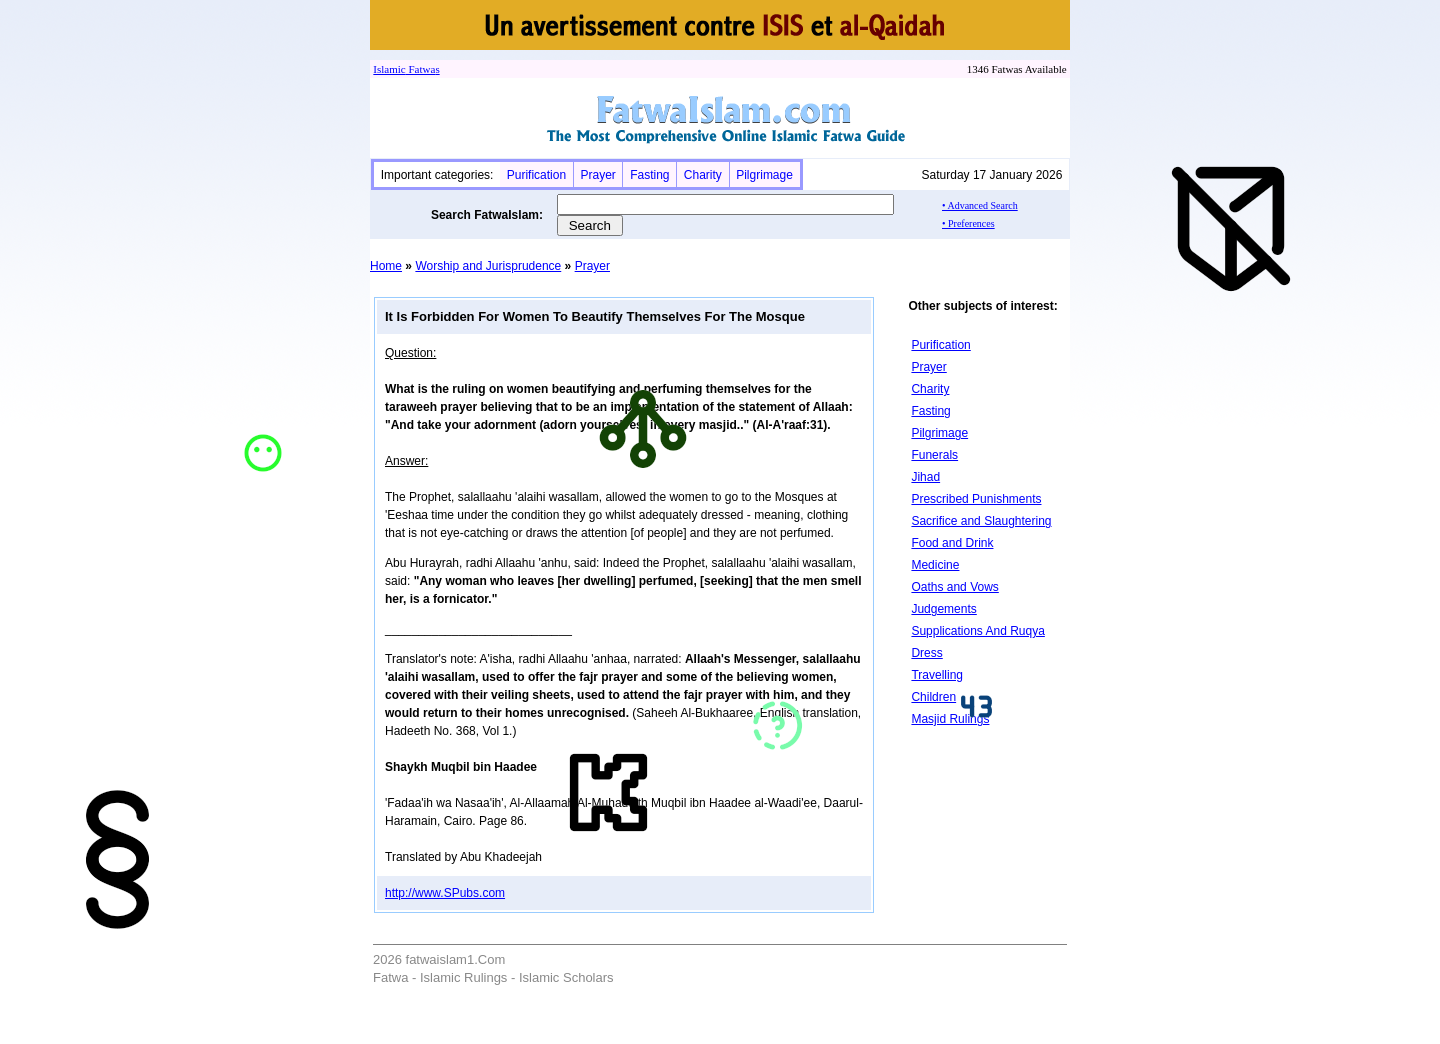  What do you see at coordinates (777, 725) in the screenshot?
I see `view help for current progress status` at bounding box center [777, 725].